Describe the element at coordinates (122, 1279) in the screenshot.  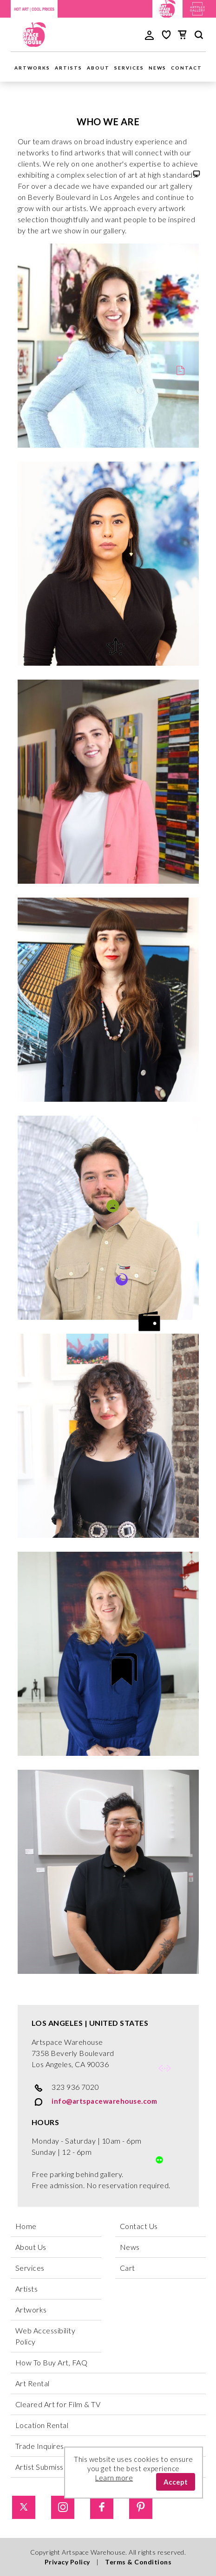
I see `open Firefox browser` at that location.